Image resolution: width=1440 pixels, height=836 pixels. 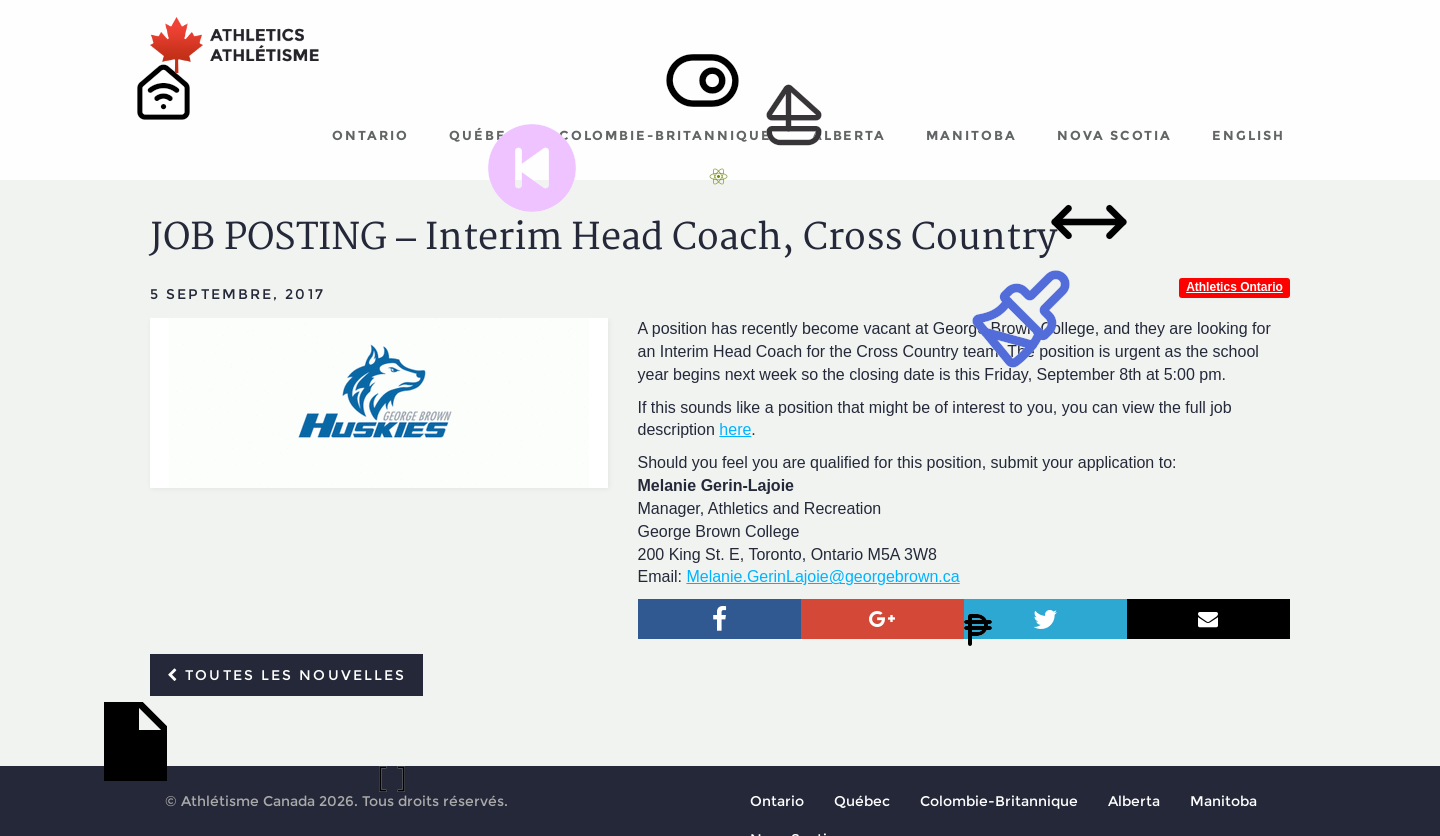 What do you see at coordinates (702, 80) in the screenshot?
I see `toggle switch in the on/enabled position` at bounding box center [702, 80].